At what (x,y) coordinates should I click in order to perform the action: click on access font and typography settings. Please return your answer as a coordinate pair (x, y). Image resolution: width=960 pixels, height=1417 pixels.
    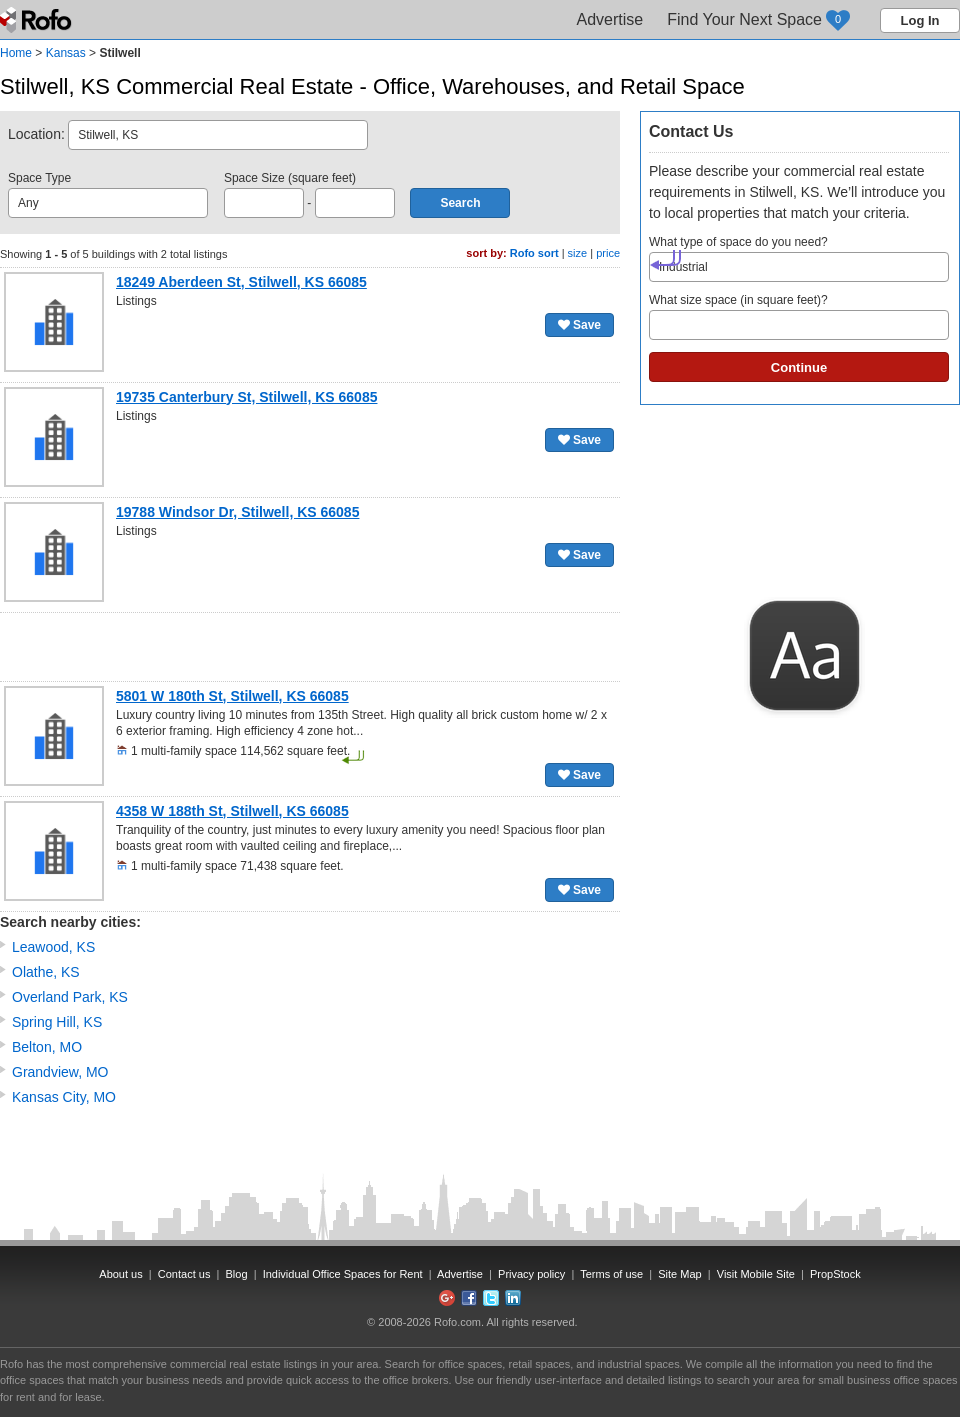
    Looking at the image, I should click on (804, 657).